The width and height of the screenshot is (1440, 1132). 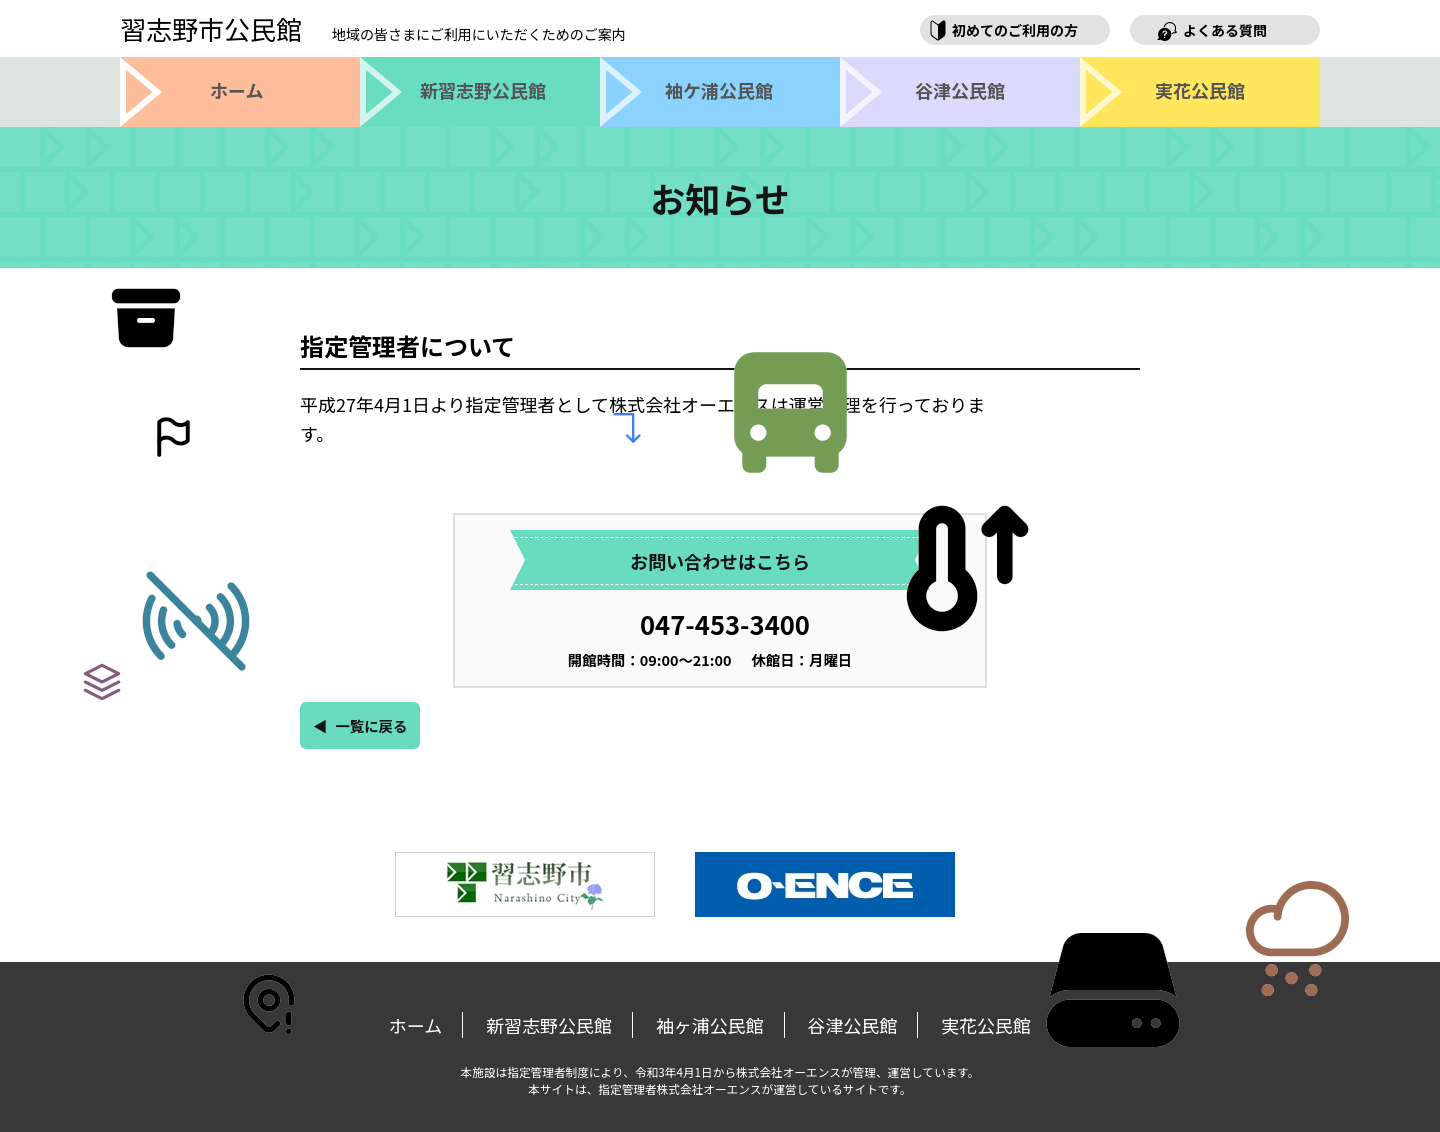 What do you see at coordinates (146, 318) in the screenshot?
I see `archive selected items` at bounding box center [146, 318].